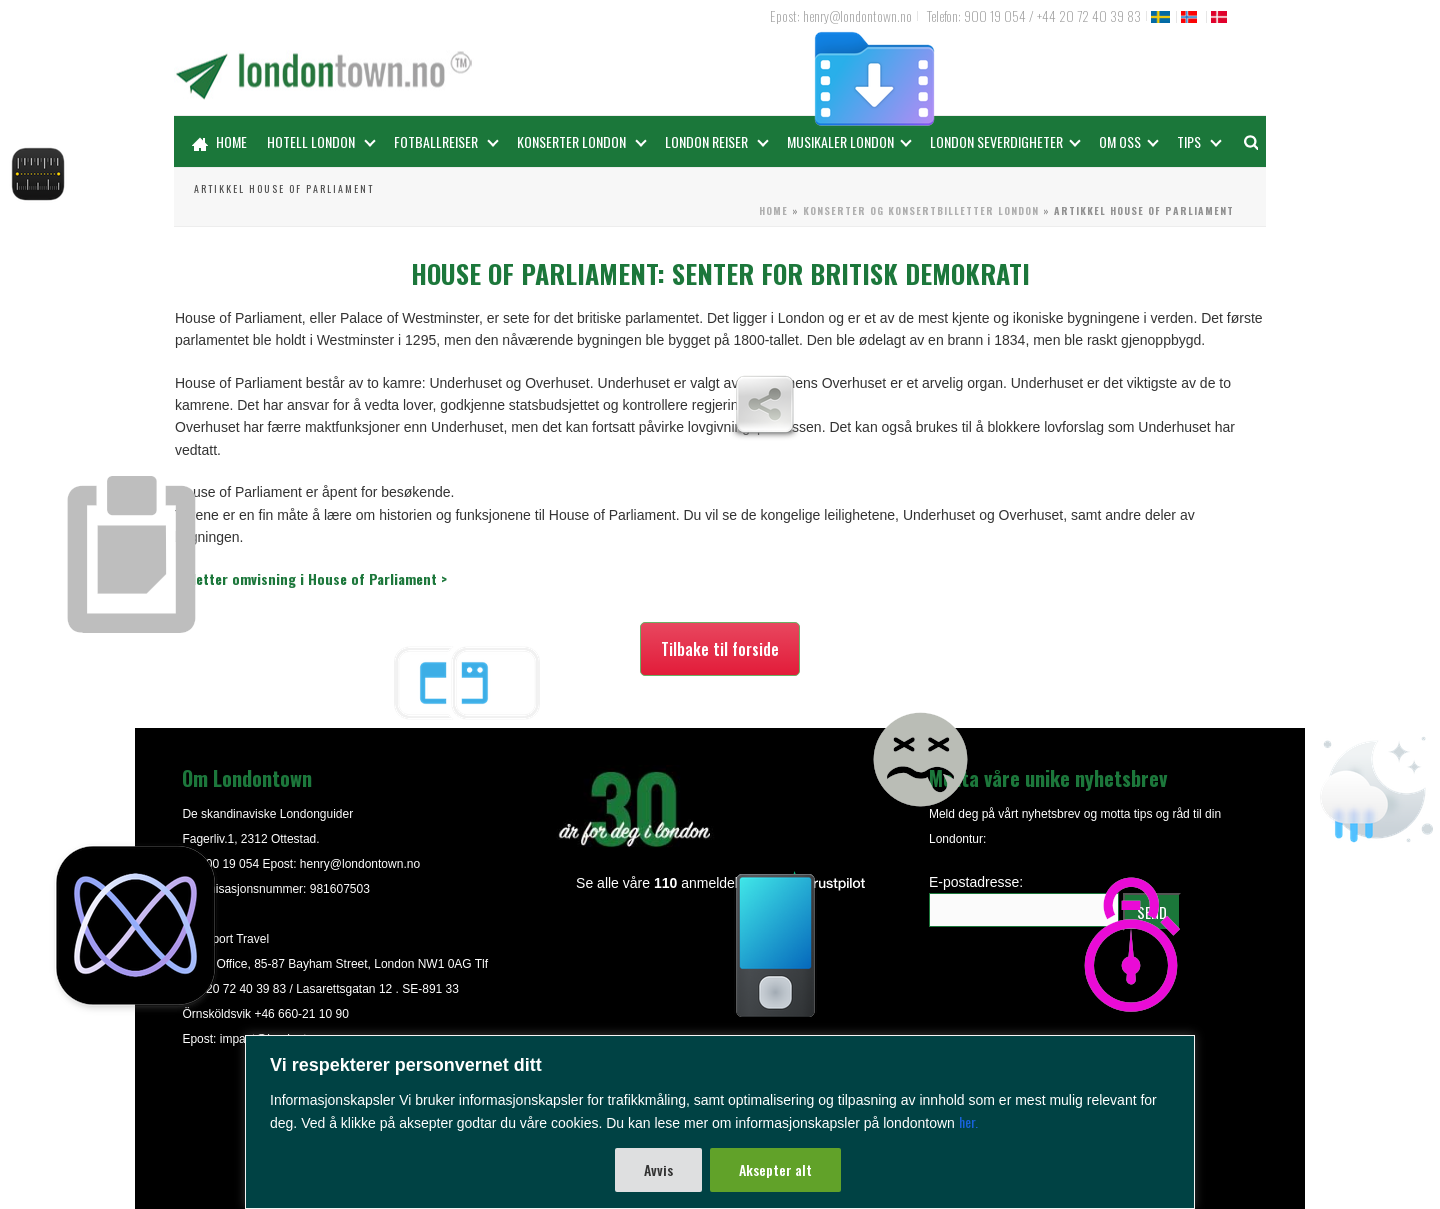 The height and width of the screenshot is (1209, 1440). What do you see at coordinates (765, 407) in the screenshot?
I see `indicates a shared file or folder` at bounding box center [765, 407].